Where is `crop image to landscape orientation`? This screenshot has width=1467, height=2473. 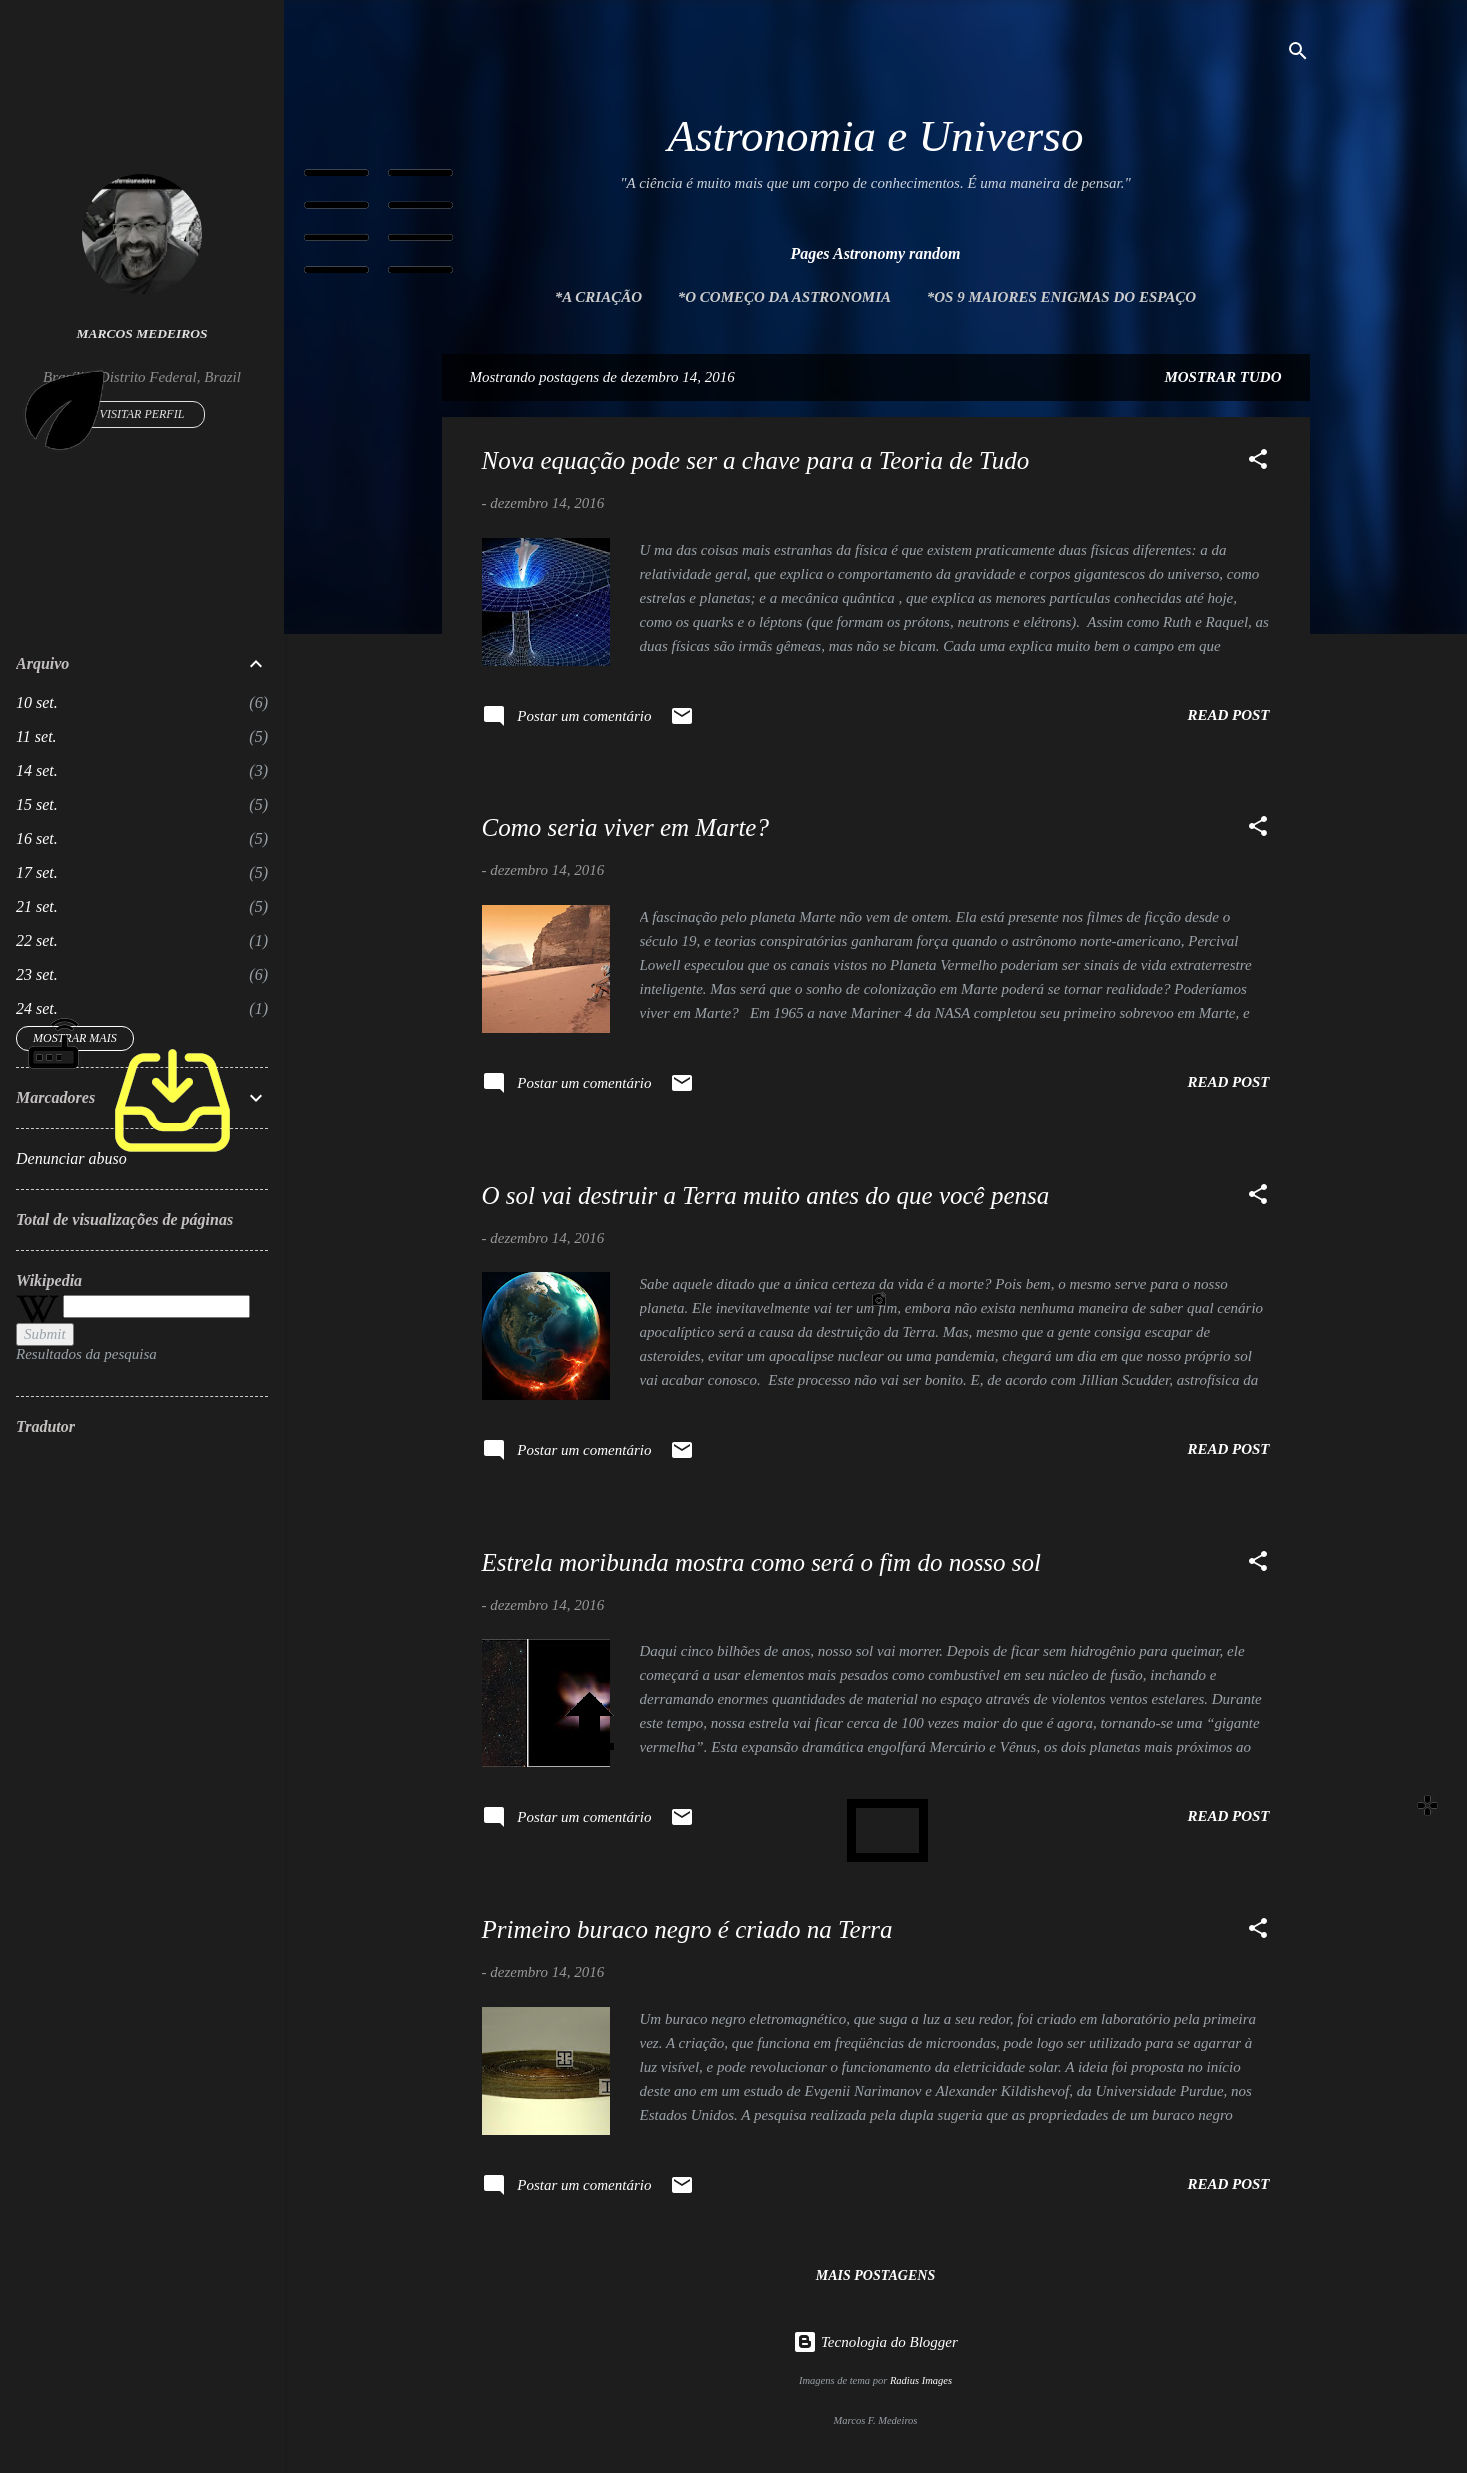 crop image to landscape orientation is located at coordinates (887, 1830).